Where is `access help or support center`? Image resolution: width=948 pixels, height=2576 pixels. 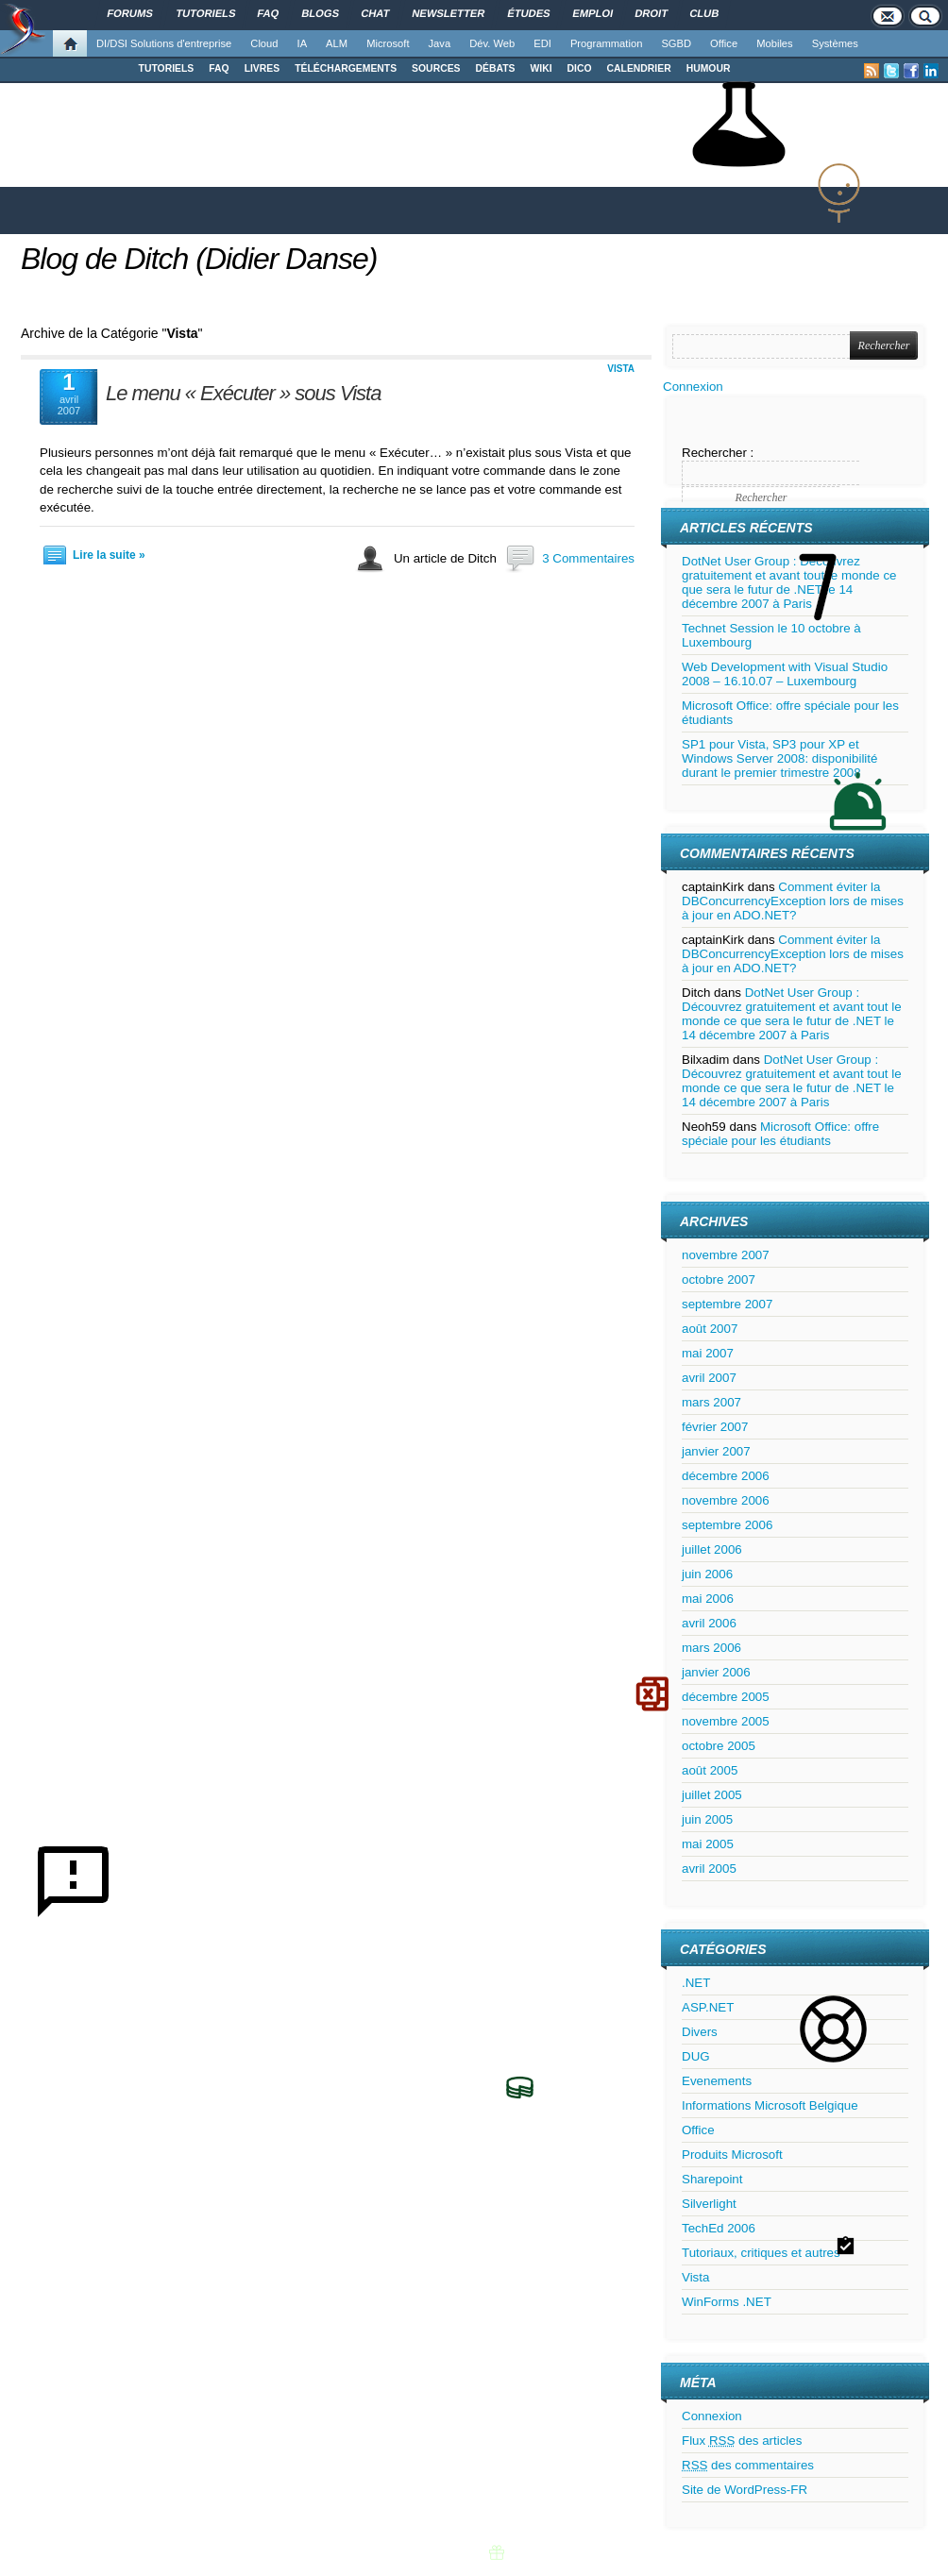
access help or support center is located at coordinates (833, 2029).